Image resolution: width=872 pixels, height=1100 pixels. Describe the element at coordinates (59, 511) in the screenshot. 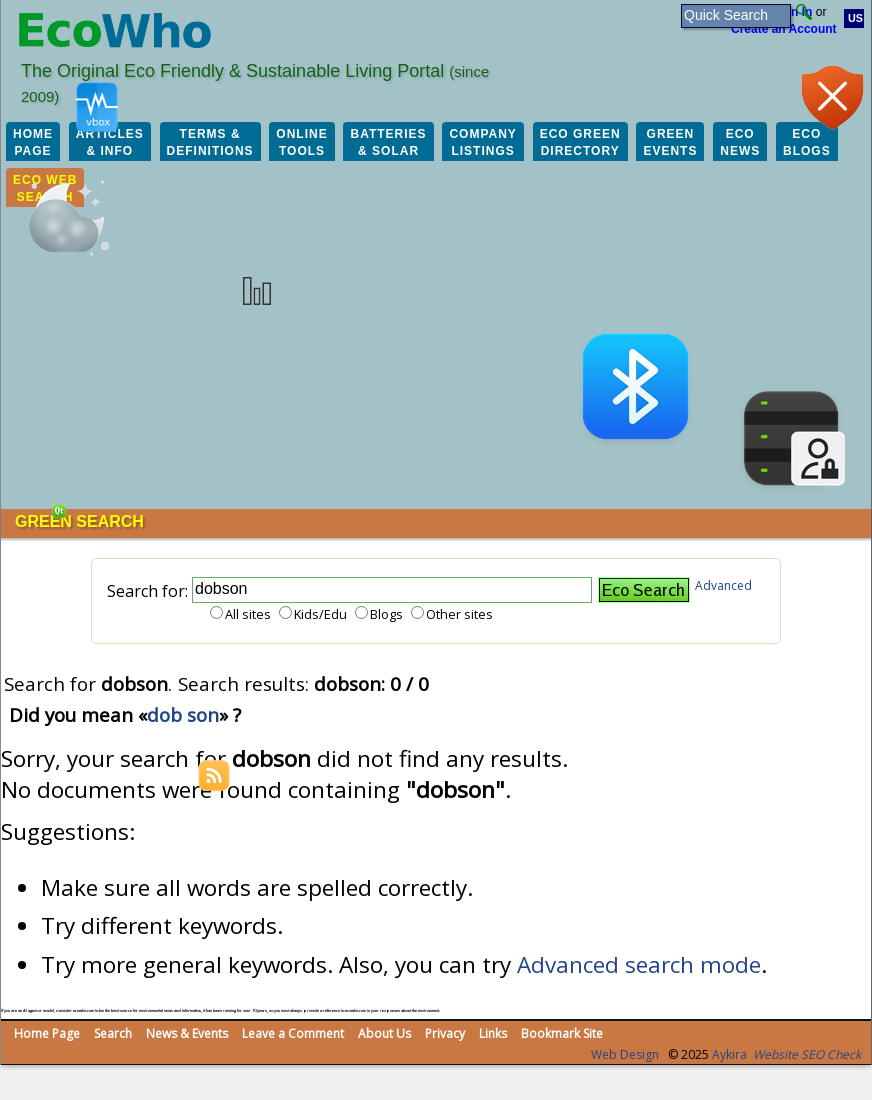

I see `open Qt application framework` at that location.